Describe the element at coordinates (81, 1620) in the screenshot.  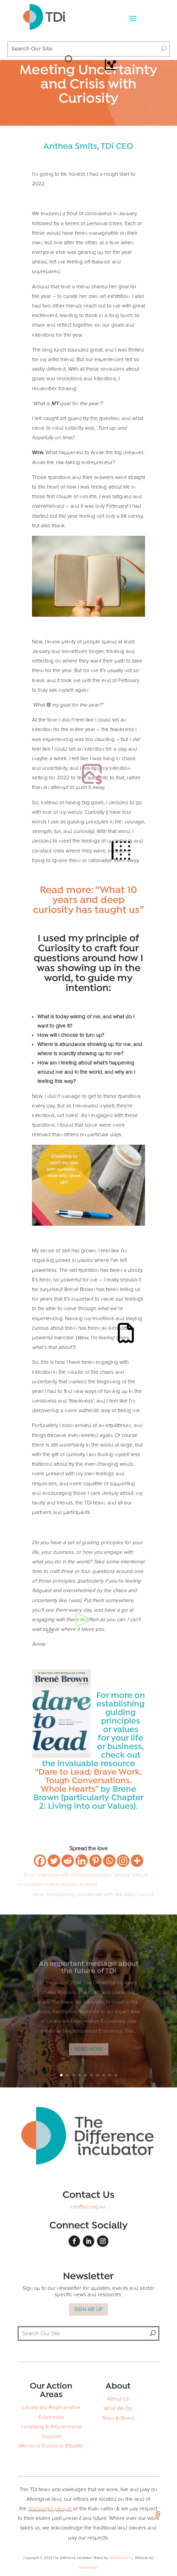
I see `flip image or content vertically` at that location.